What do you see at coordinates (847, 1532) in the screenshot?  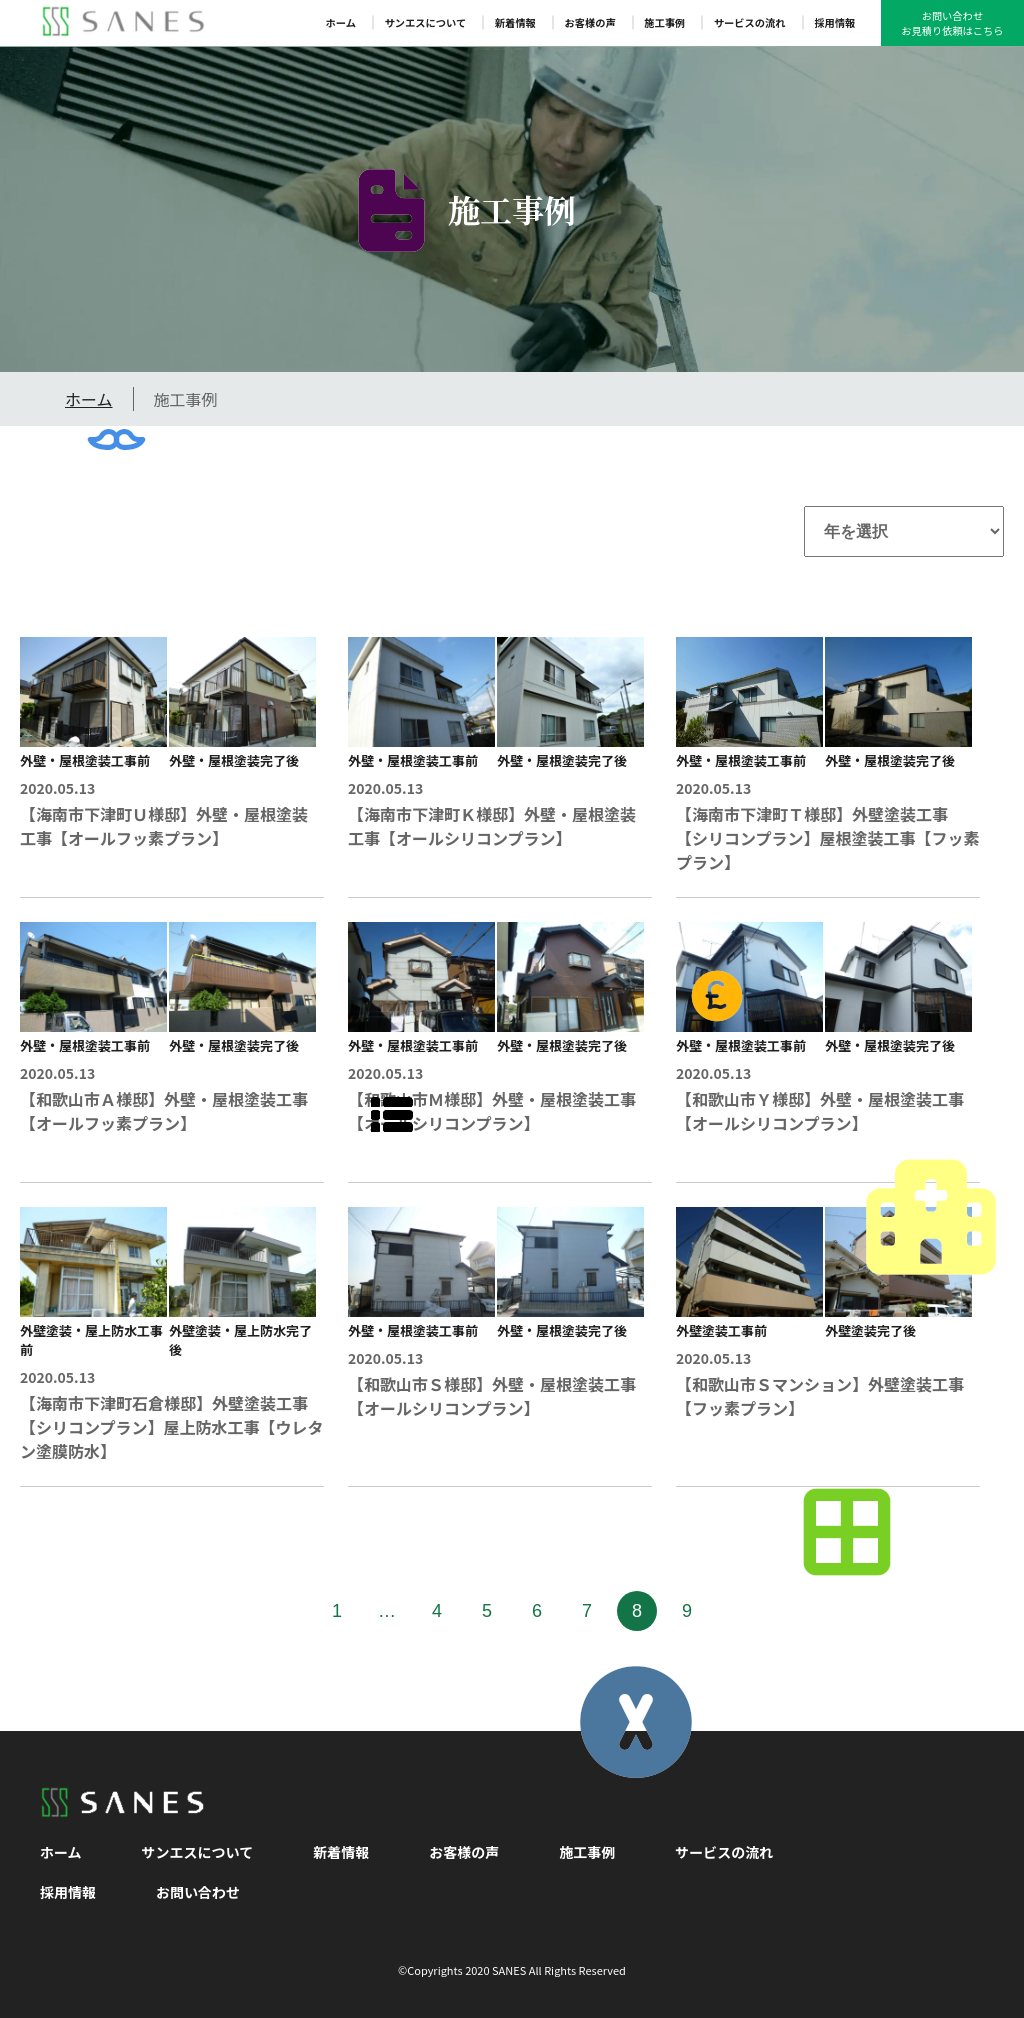 I see `apply borders to all cells in a table` at bounding box center [847, 1532].